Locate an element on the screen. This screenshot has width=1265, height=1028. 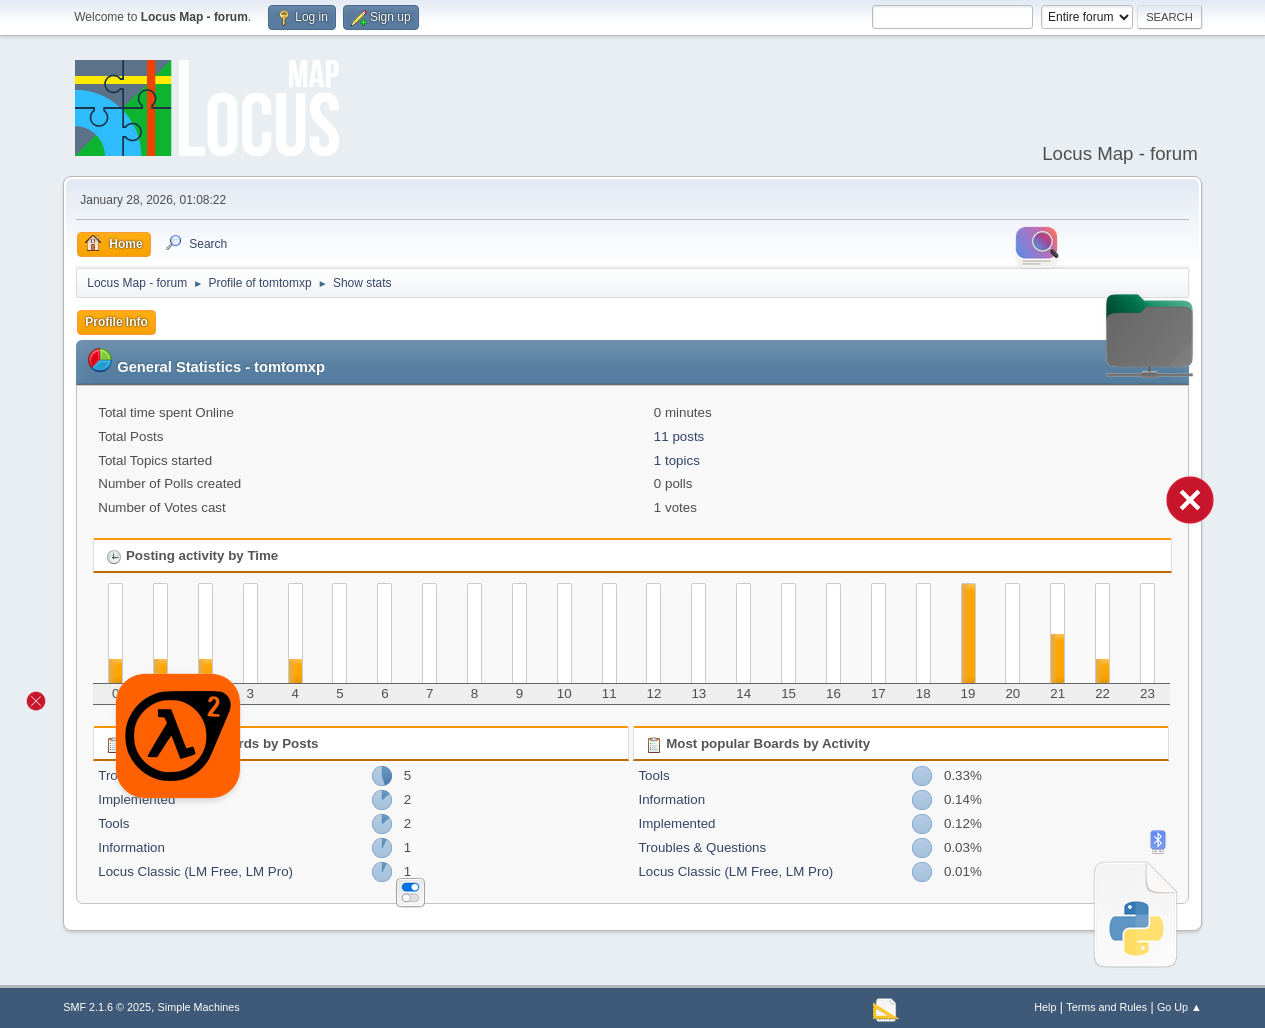
launch half-life 2 game is located at coordinates (178, 736).